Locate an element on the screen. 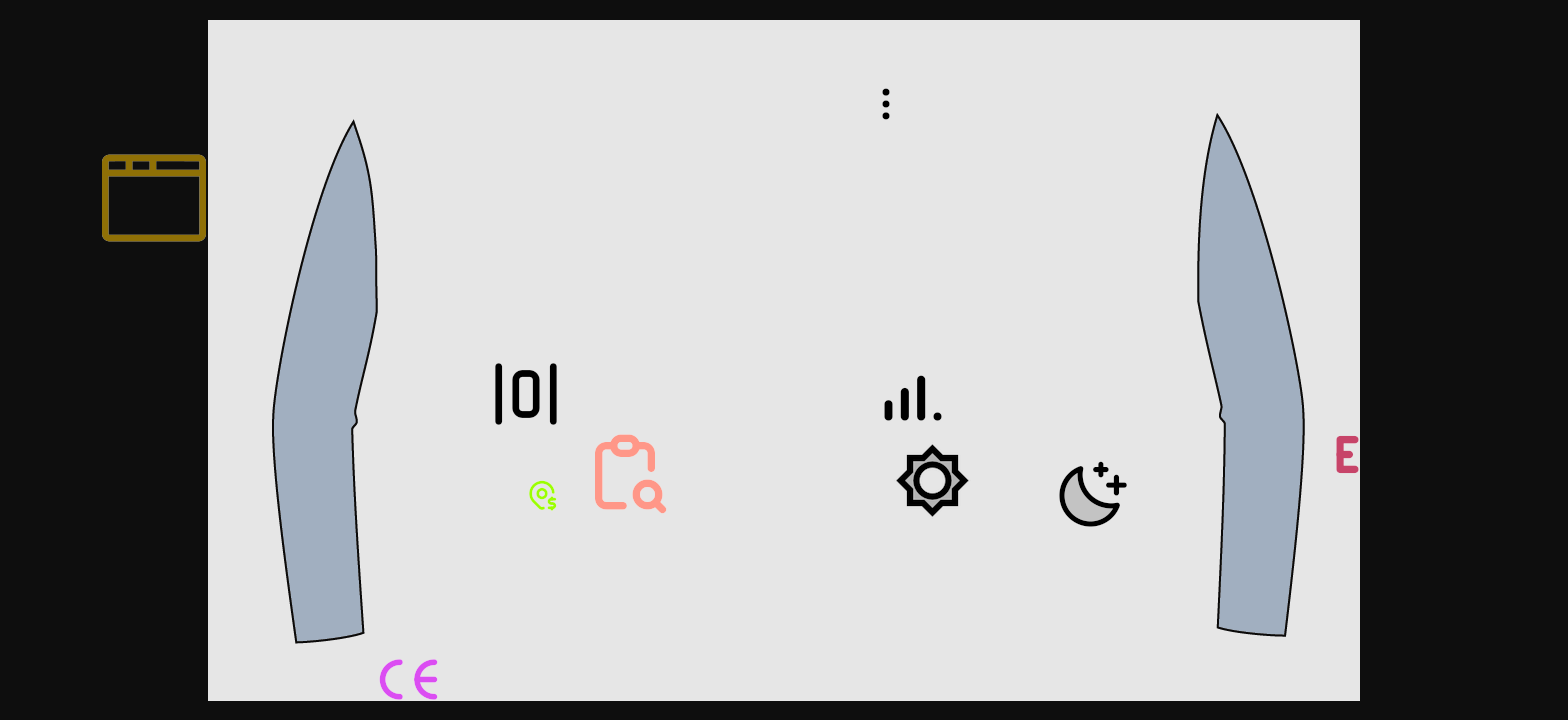  indicates strong signal strength is located at coordinates (913, 392).